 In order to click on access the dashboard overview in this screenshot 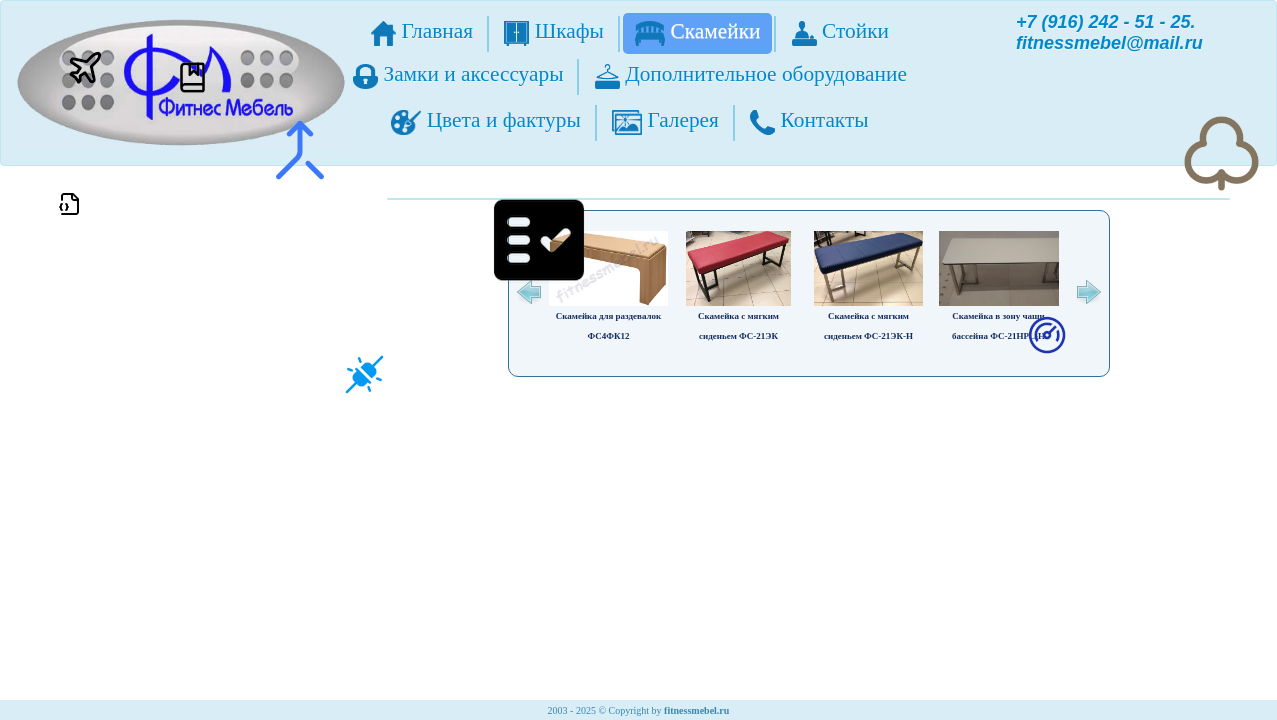, I will do `click(1048, 336)`.